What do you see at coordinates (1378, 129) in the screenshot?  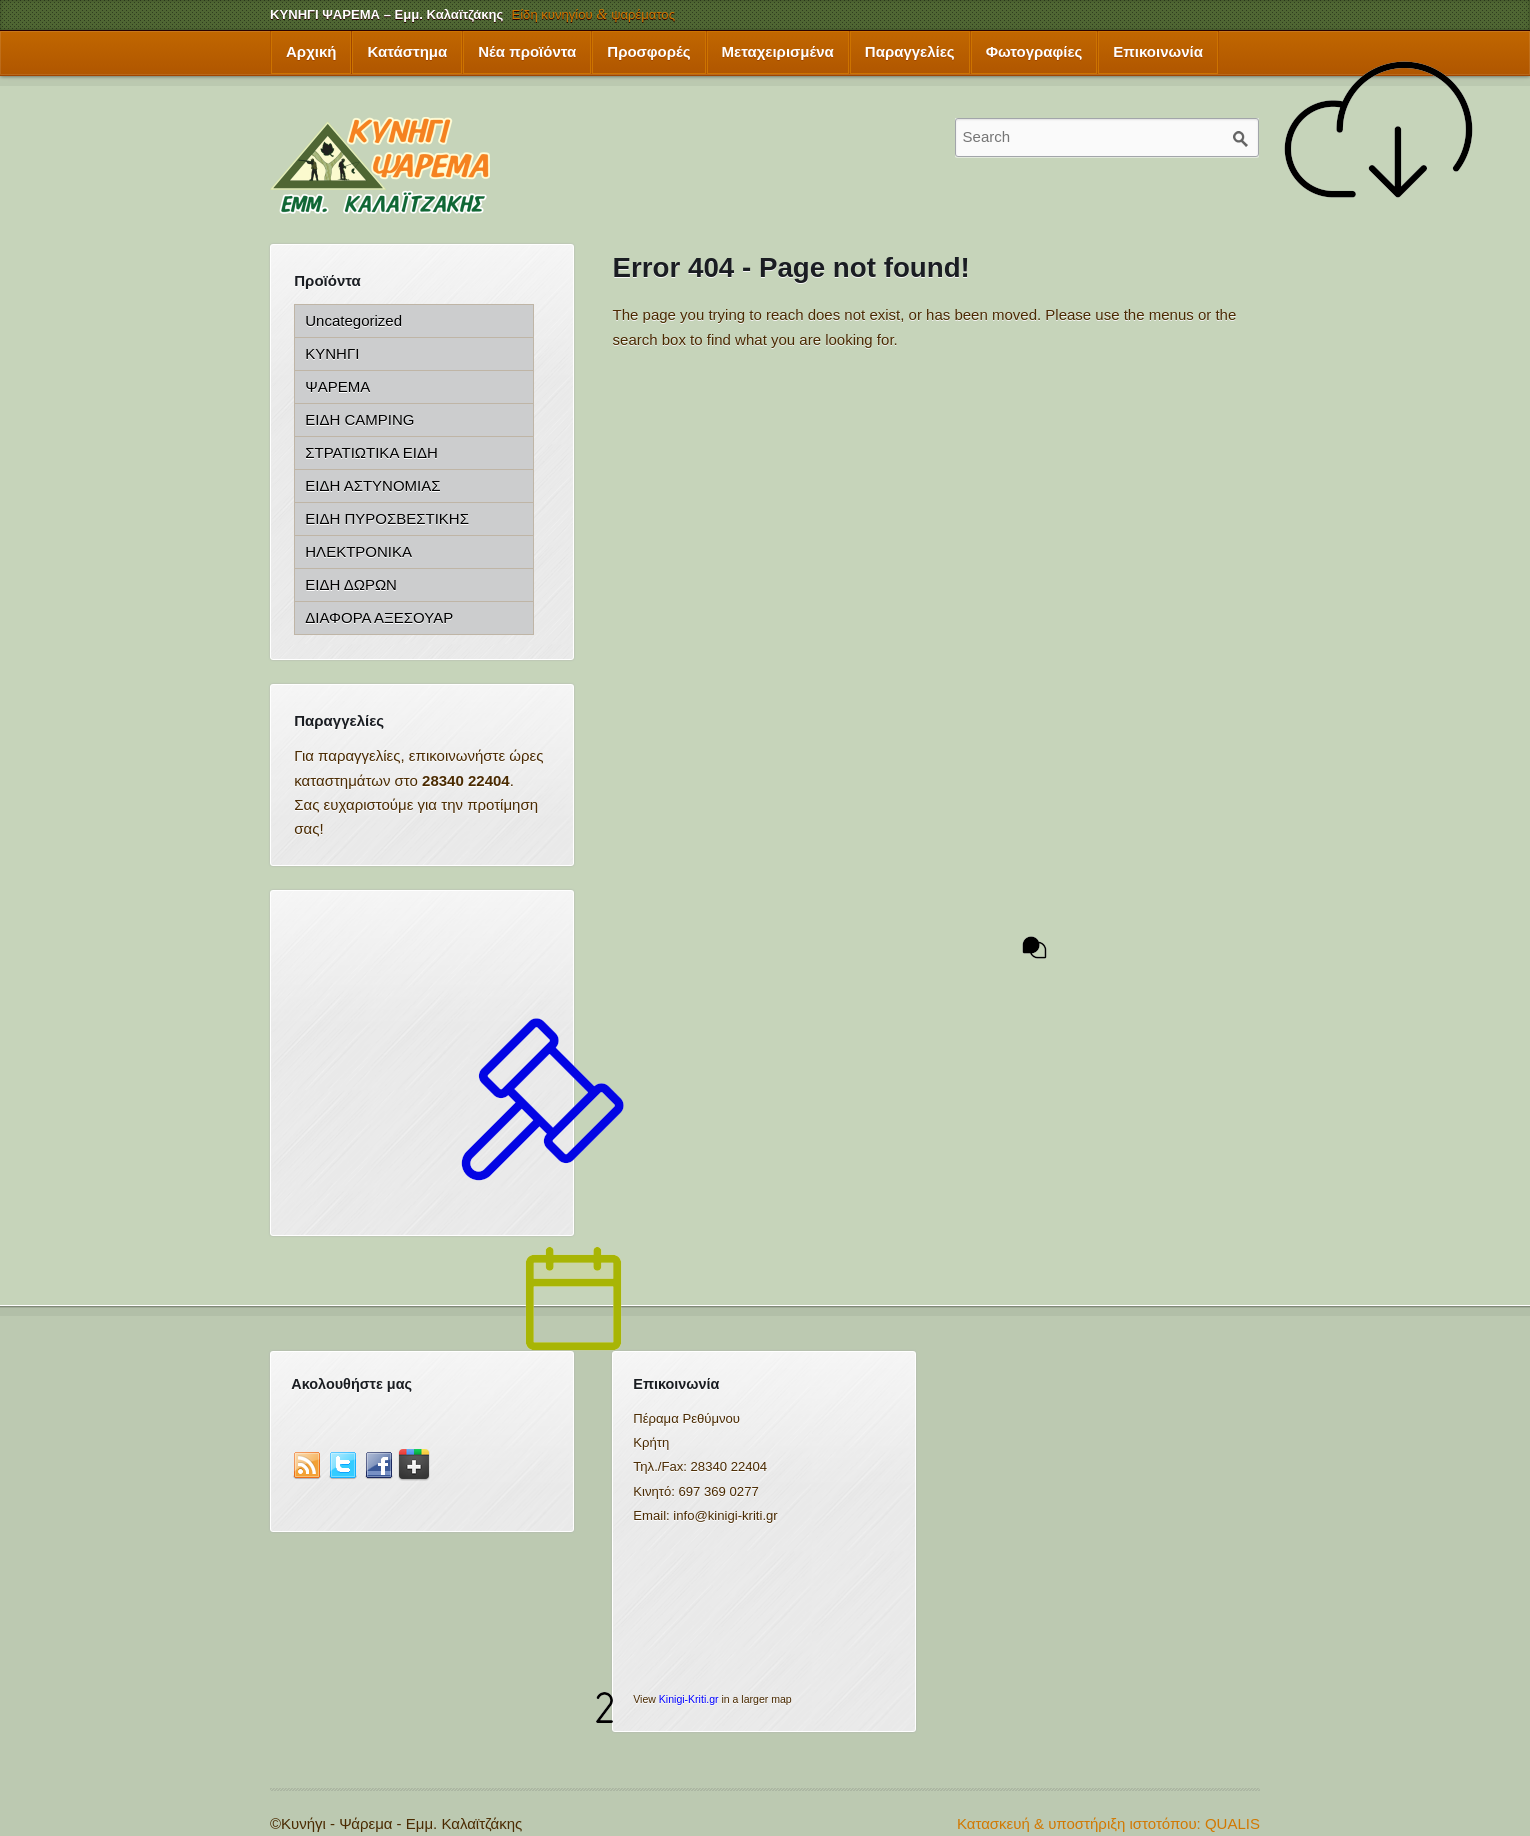 I see `download file from cloud storage` at bounding box center [1378, 129].